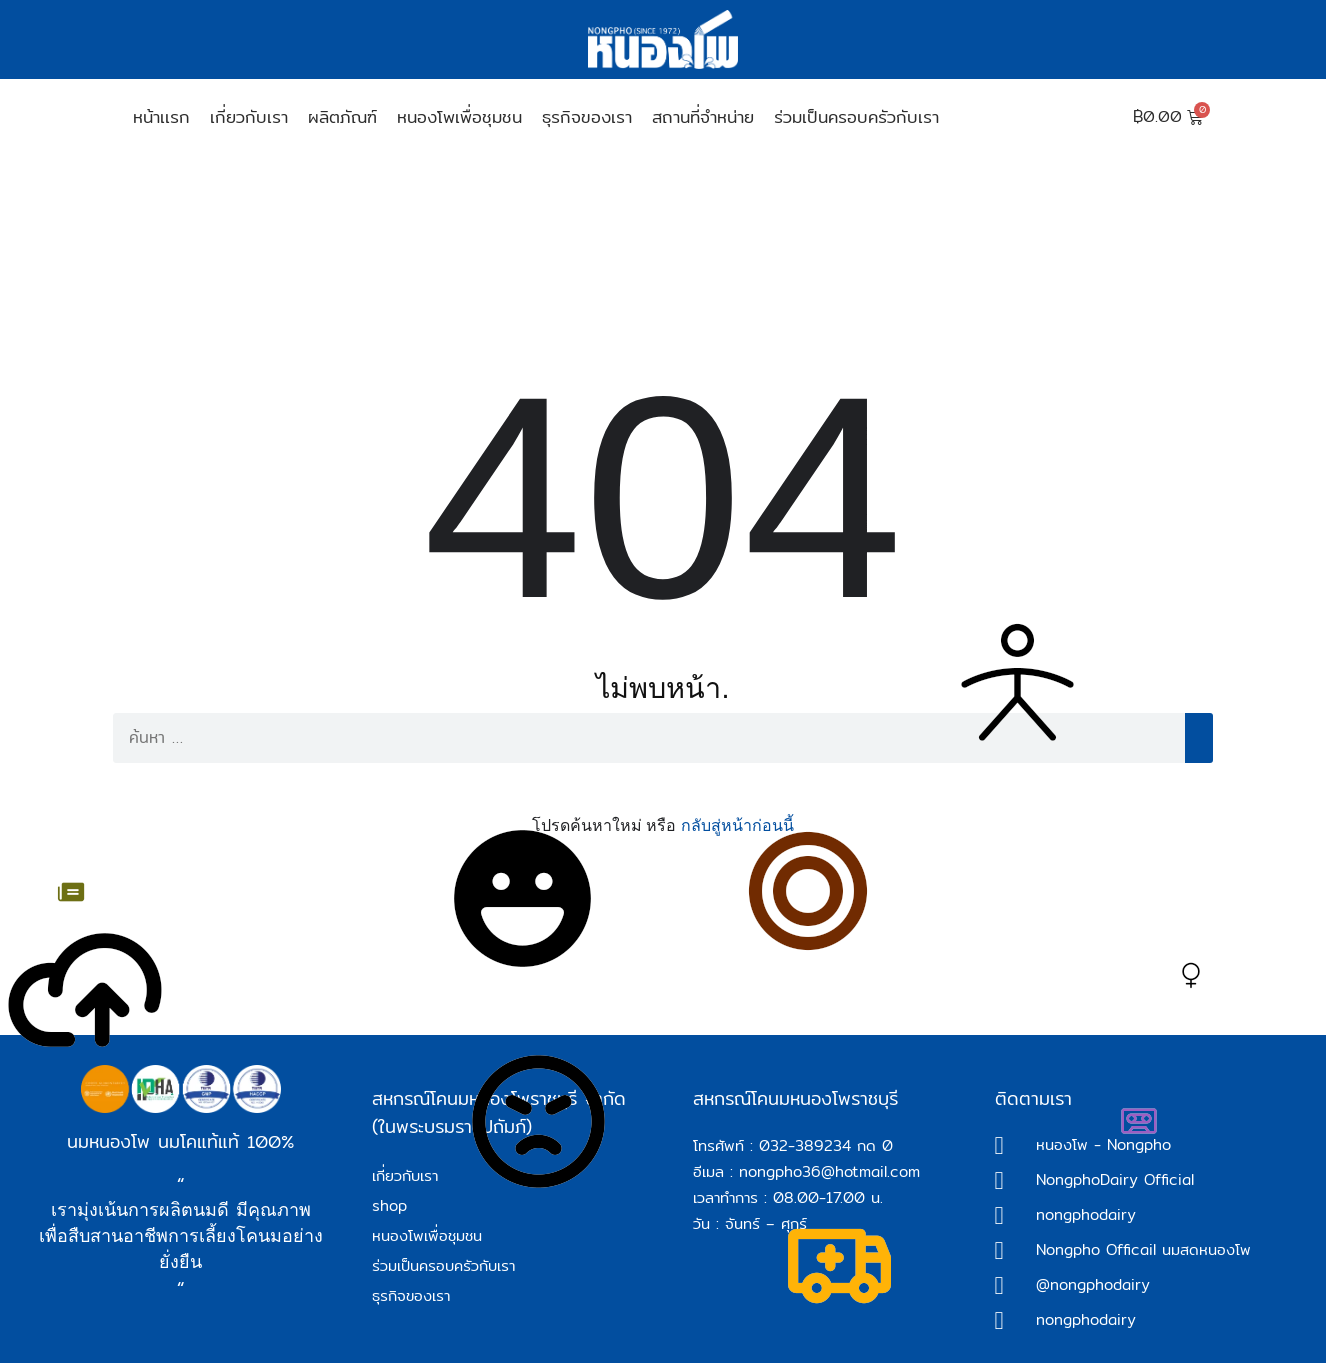 The width and height of the screenshot is (1326, 1363). Describe the element at coordinates (522, 898) in the screenshot. I see `react with laughter to a post or message` at that location.